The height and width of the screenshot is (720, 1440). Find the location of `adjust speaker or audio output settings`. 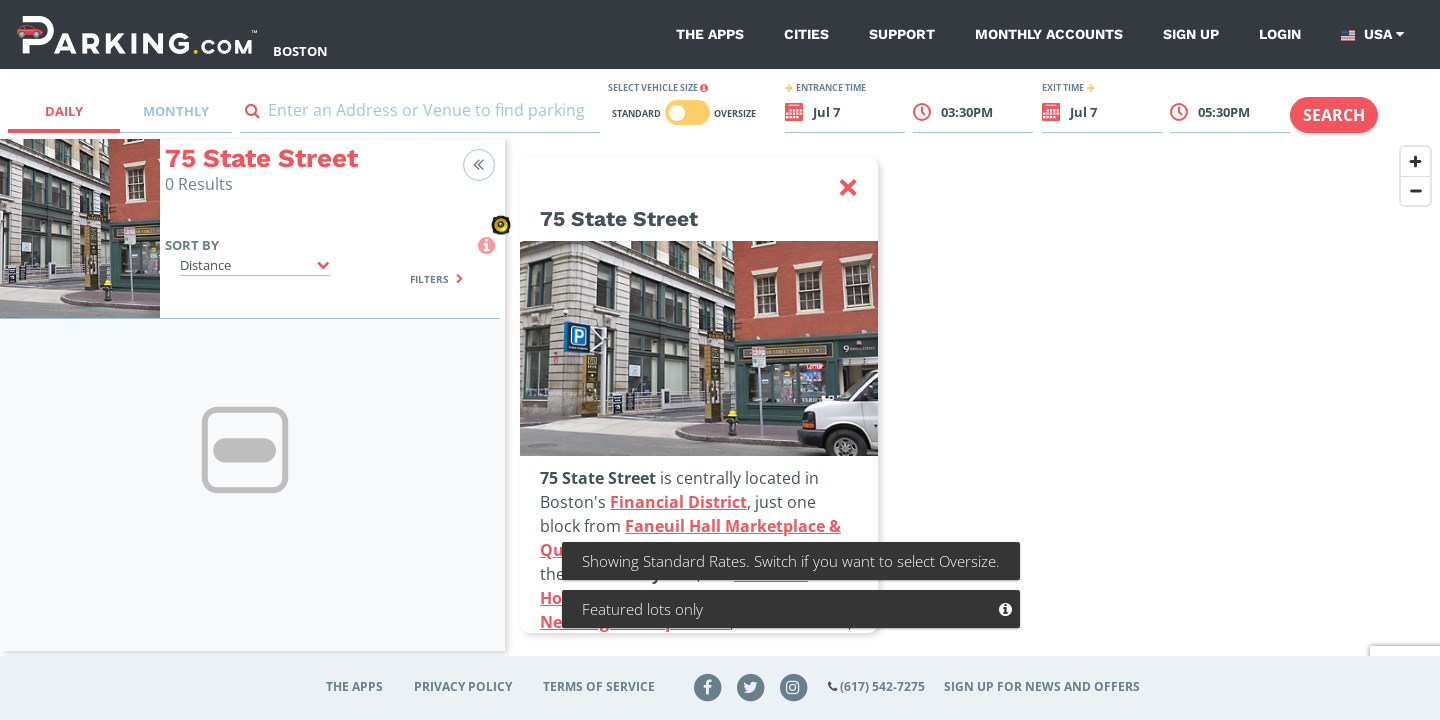

adjust speaker or audio output settings is located at coordinates (501, 225).